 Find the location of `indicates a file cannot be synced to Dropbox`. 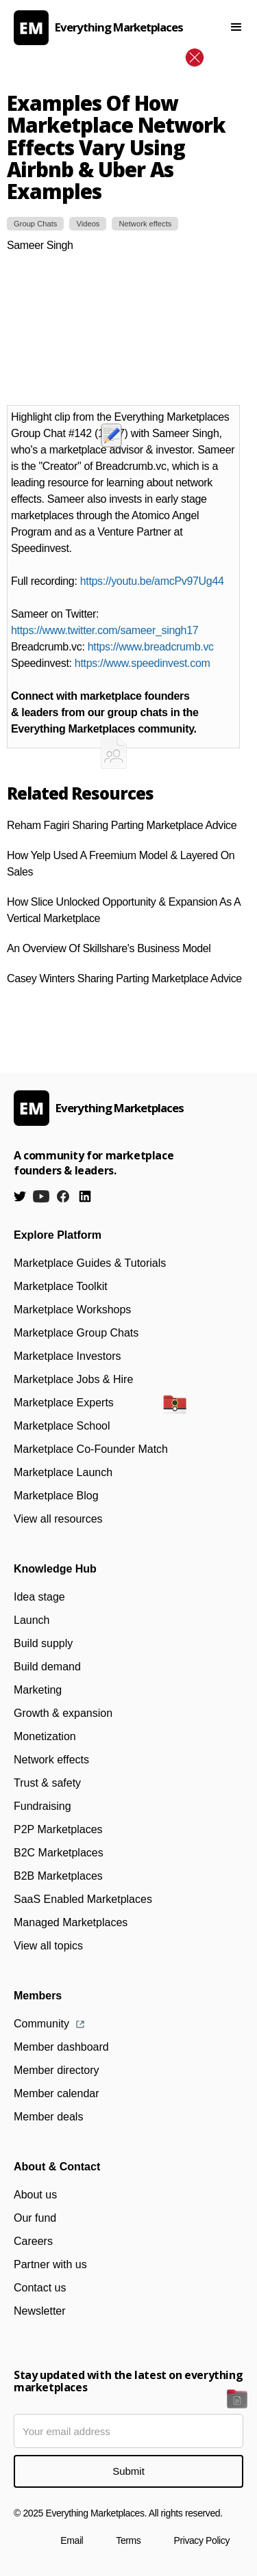

indicates a file cannot be synced to Dropbox is located at coordinates (195, 57).